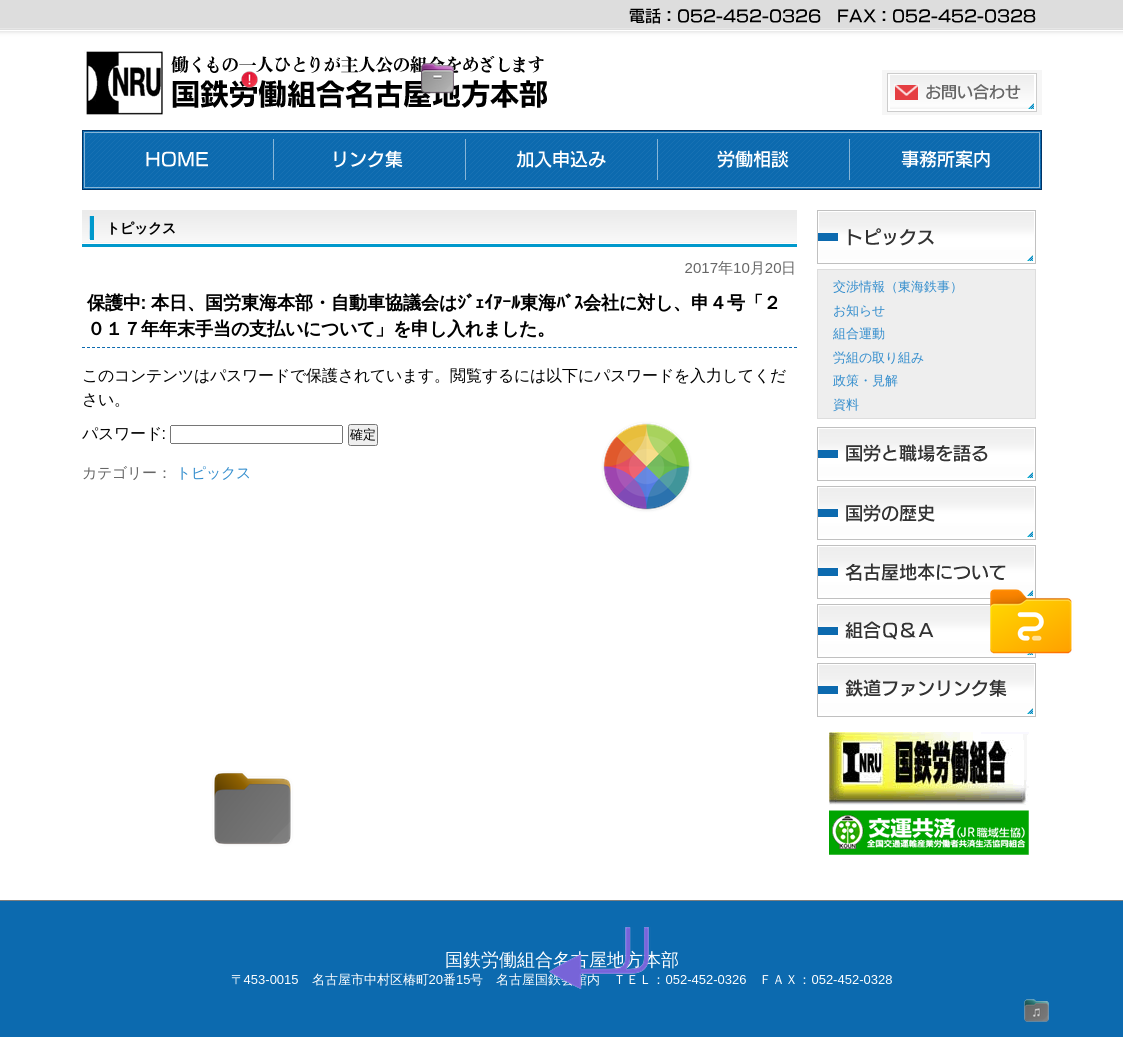  What do you see at coordinates (597, 957) in the screenshot?
I see `reply all to an email message` at bounding box center [597, 957].